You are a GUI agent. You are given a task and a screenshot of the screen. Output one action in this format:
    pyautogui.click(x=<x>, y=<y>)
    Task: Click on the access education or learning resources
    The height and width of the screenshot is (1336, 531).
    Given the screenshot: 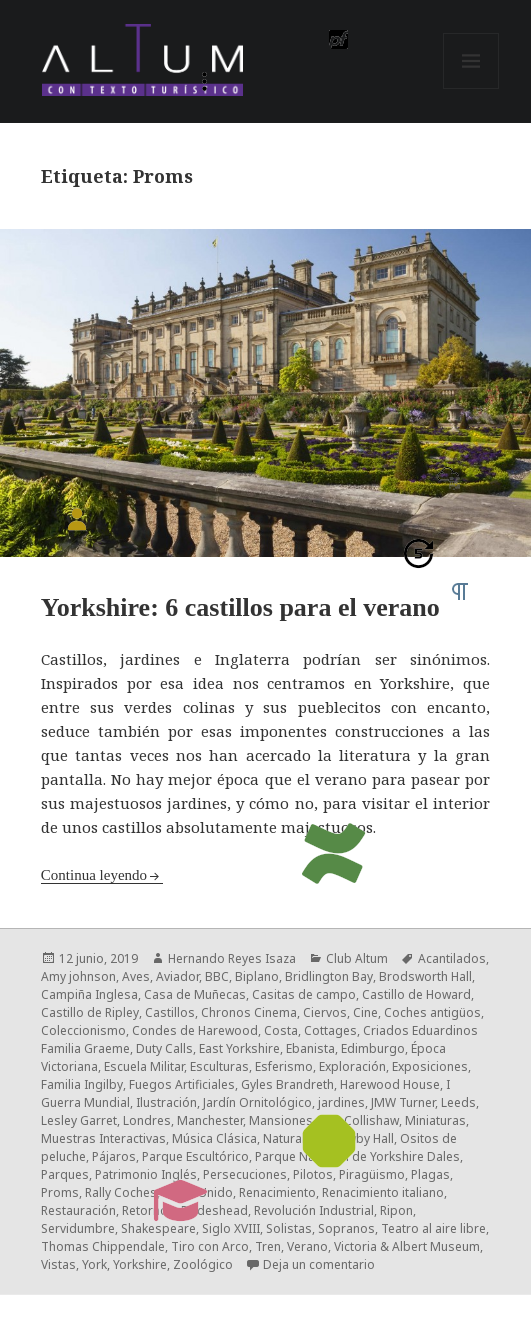 What is the action you would take?
    pyautogui.click(x=180, y=1200)
    